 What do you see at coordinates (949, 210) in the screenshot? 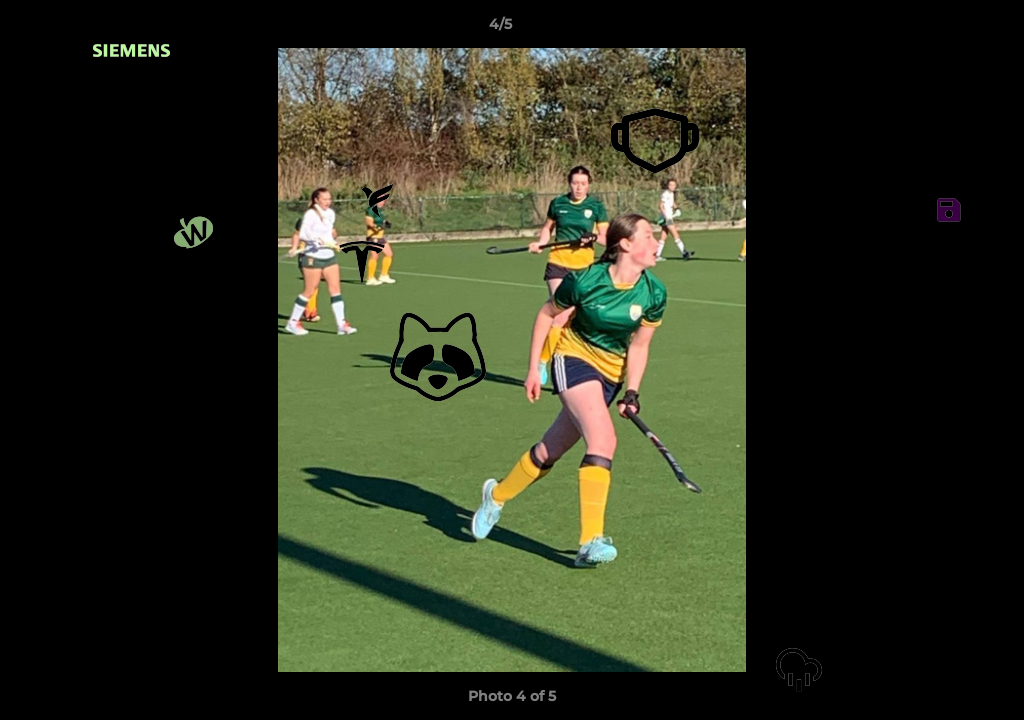
I see `save current file or document` at bounding box center [949, 210].